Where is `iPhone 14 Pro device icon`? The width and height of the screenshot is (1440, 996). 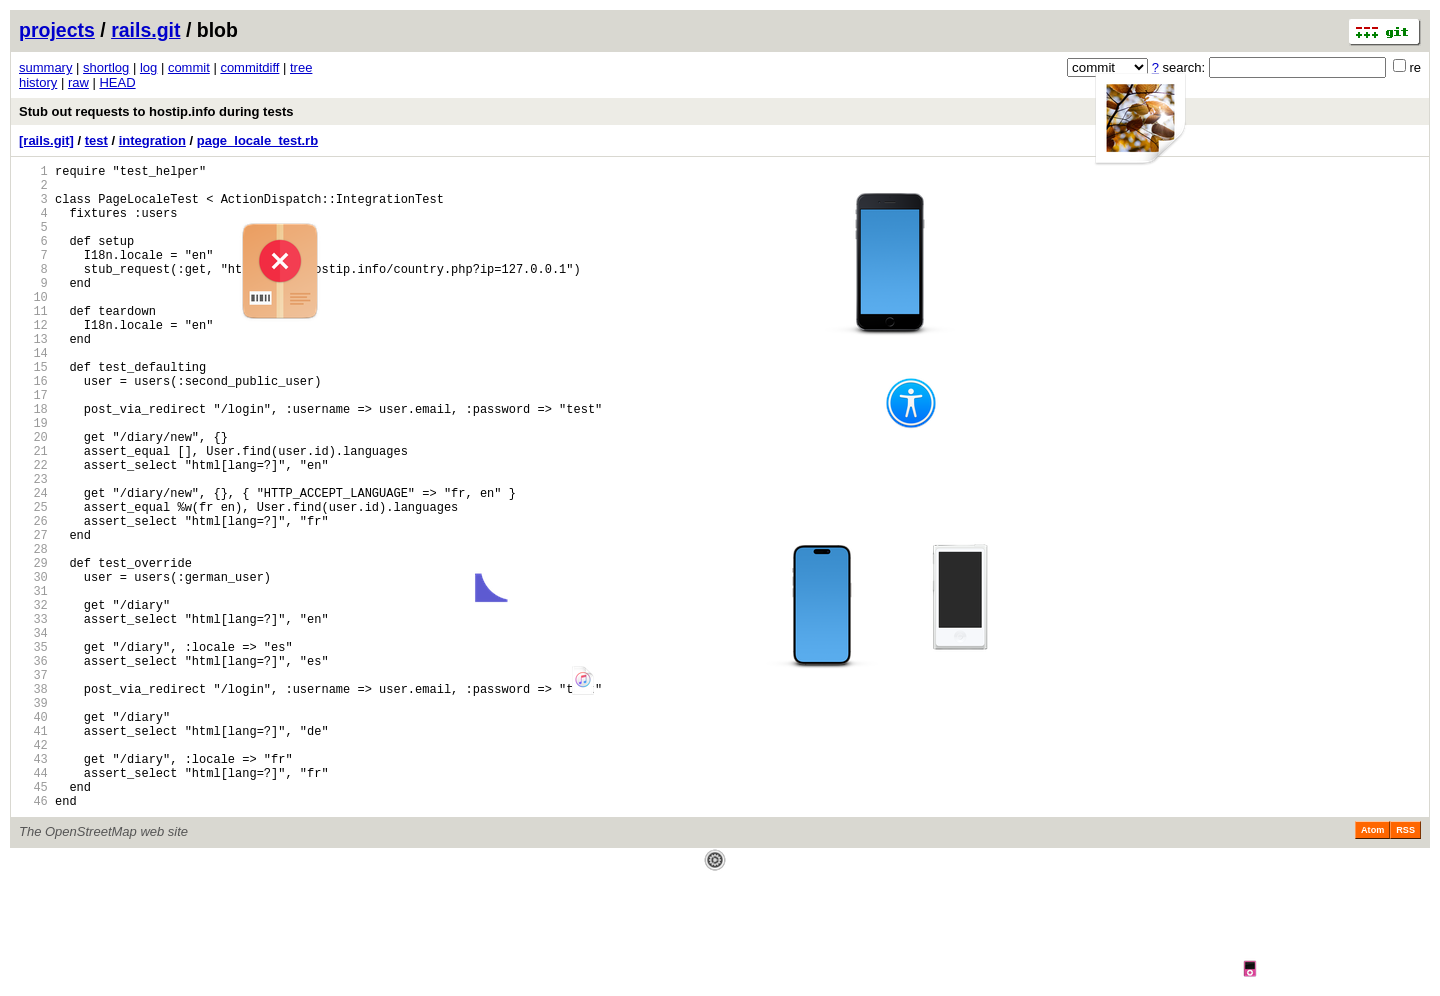 iPhone 14 Pro device icon is located at coordinates (822, 607).